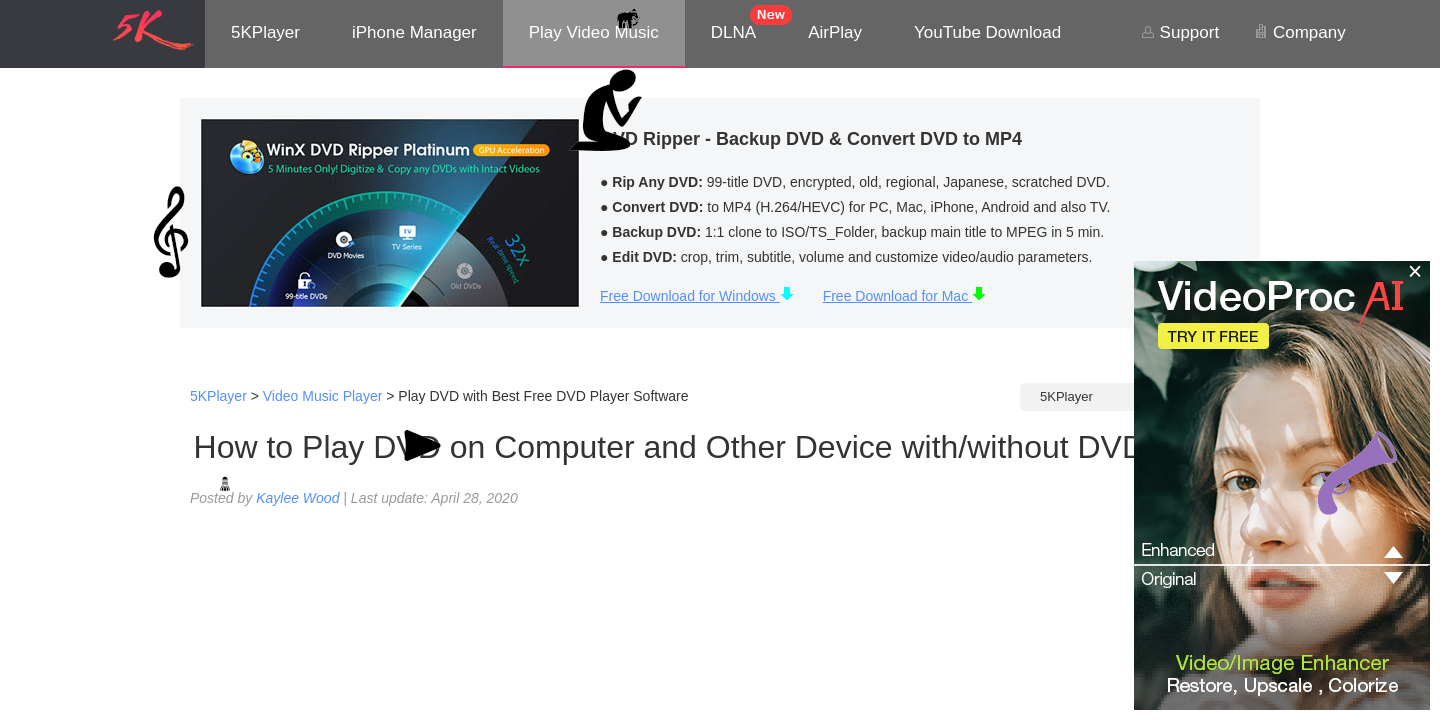 This screenshot has width=1440, height=720. What do you see at coordinates (1357, 473) in the screenshot?
I see `select blunderbuss weapon in game inventory` at bounding box center [1357, 473].